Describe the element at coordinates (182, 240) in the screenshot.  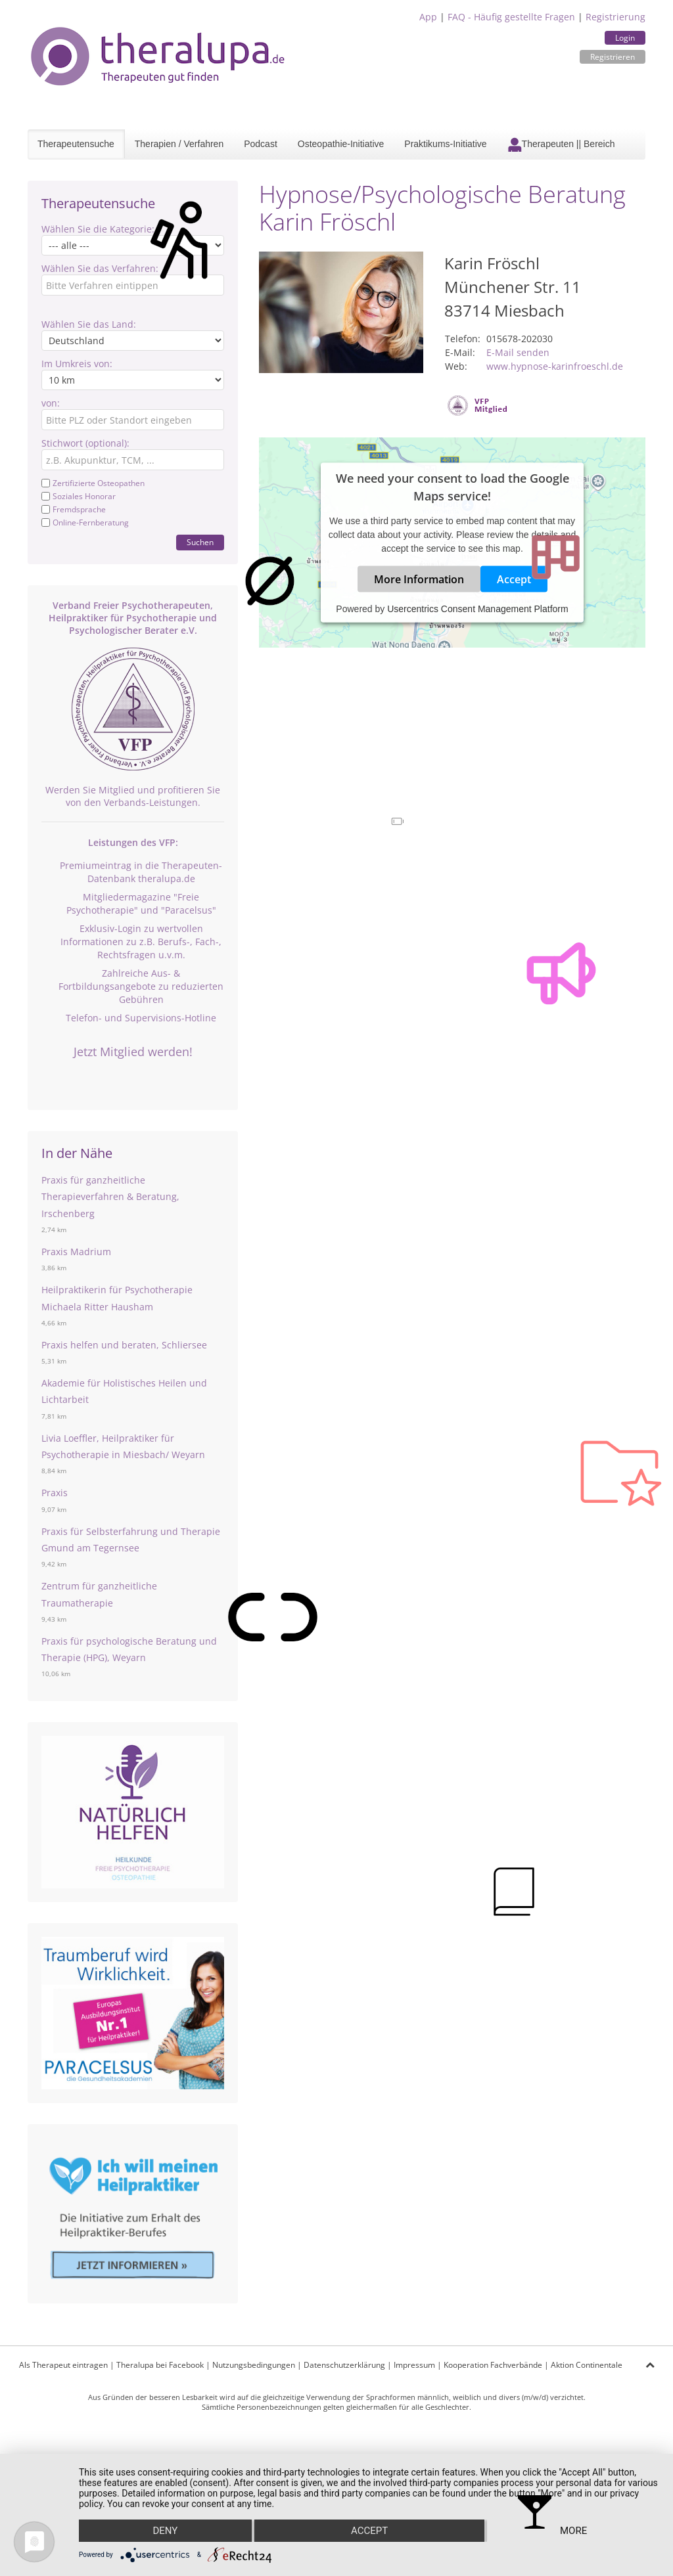
I see `access hiking or trail activities` at that location.